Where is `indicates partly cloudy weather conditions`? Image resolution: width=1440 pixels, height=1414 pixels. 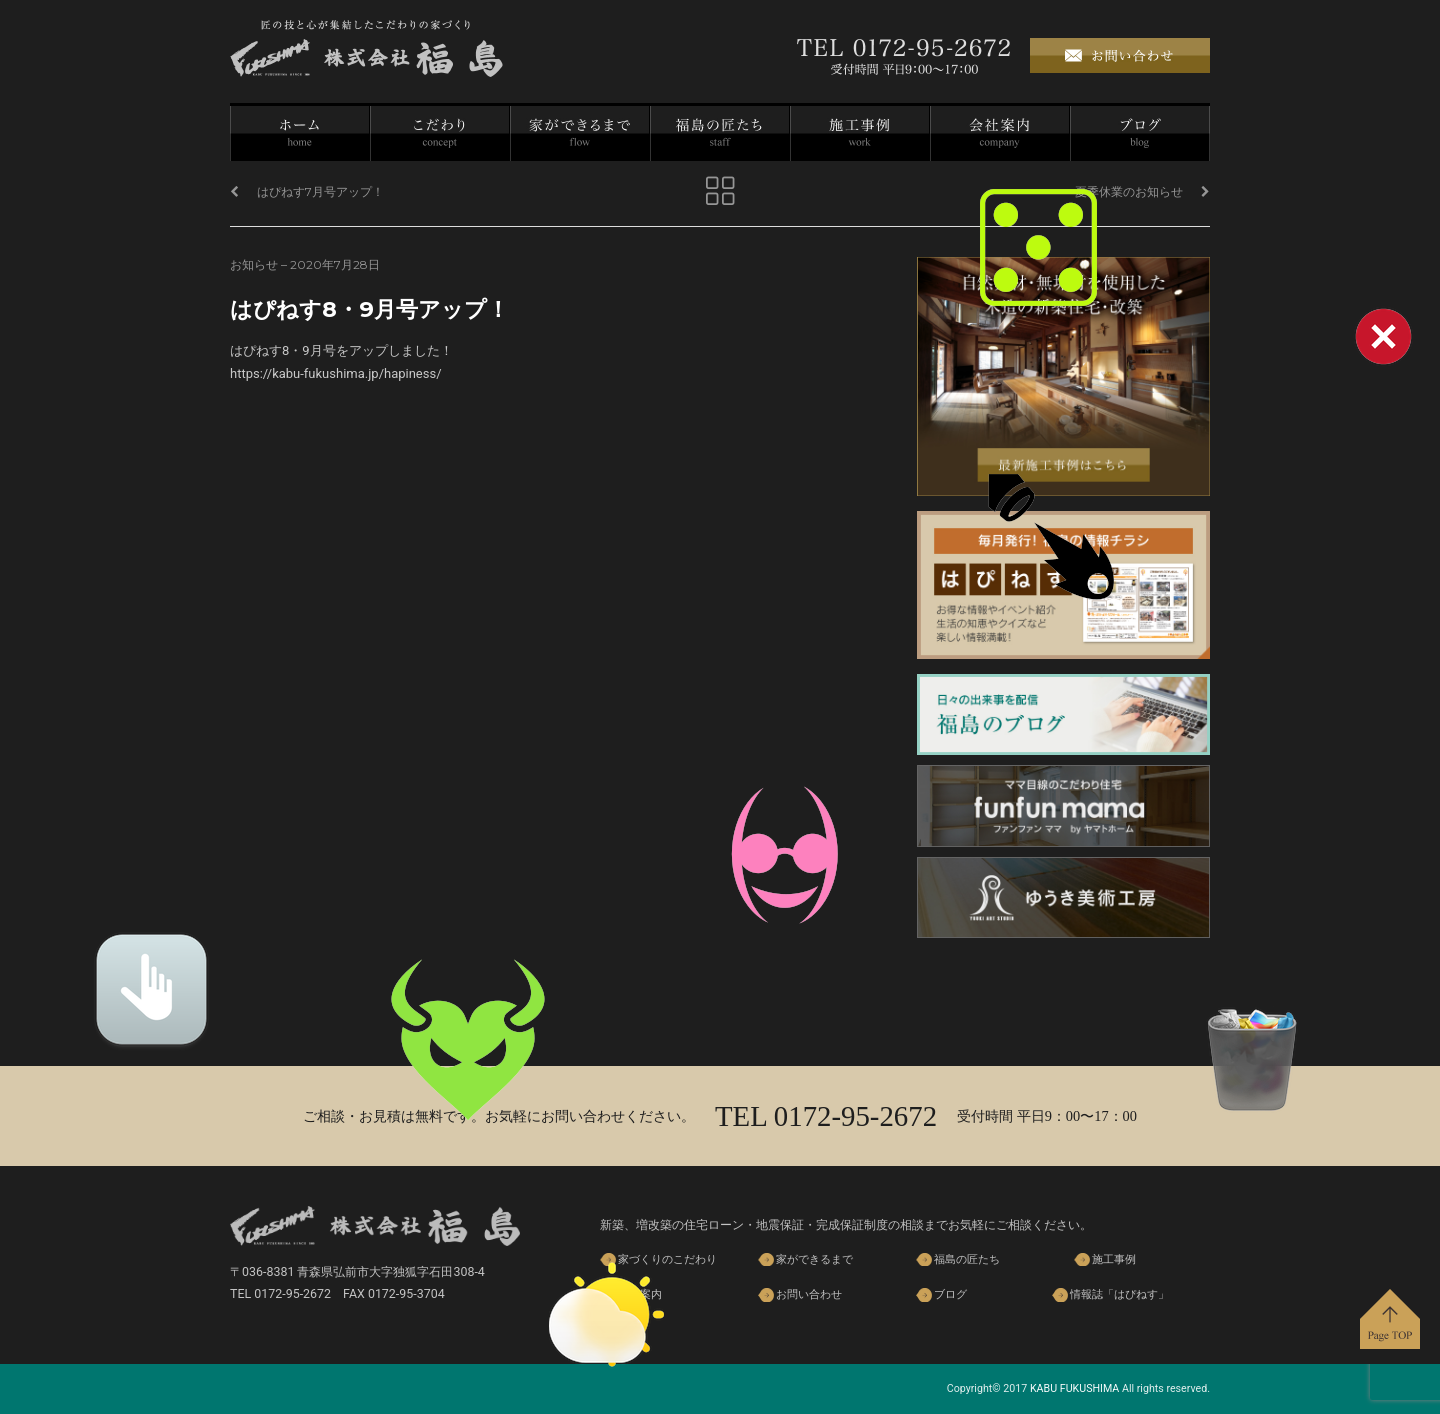 indicates partly cloudy weather conditions is located at coordinates (606, 1314).